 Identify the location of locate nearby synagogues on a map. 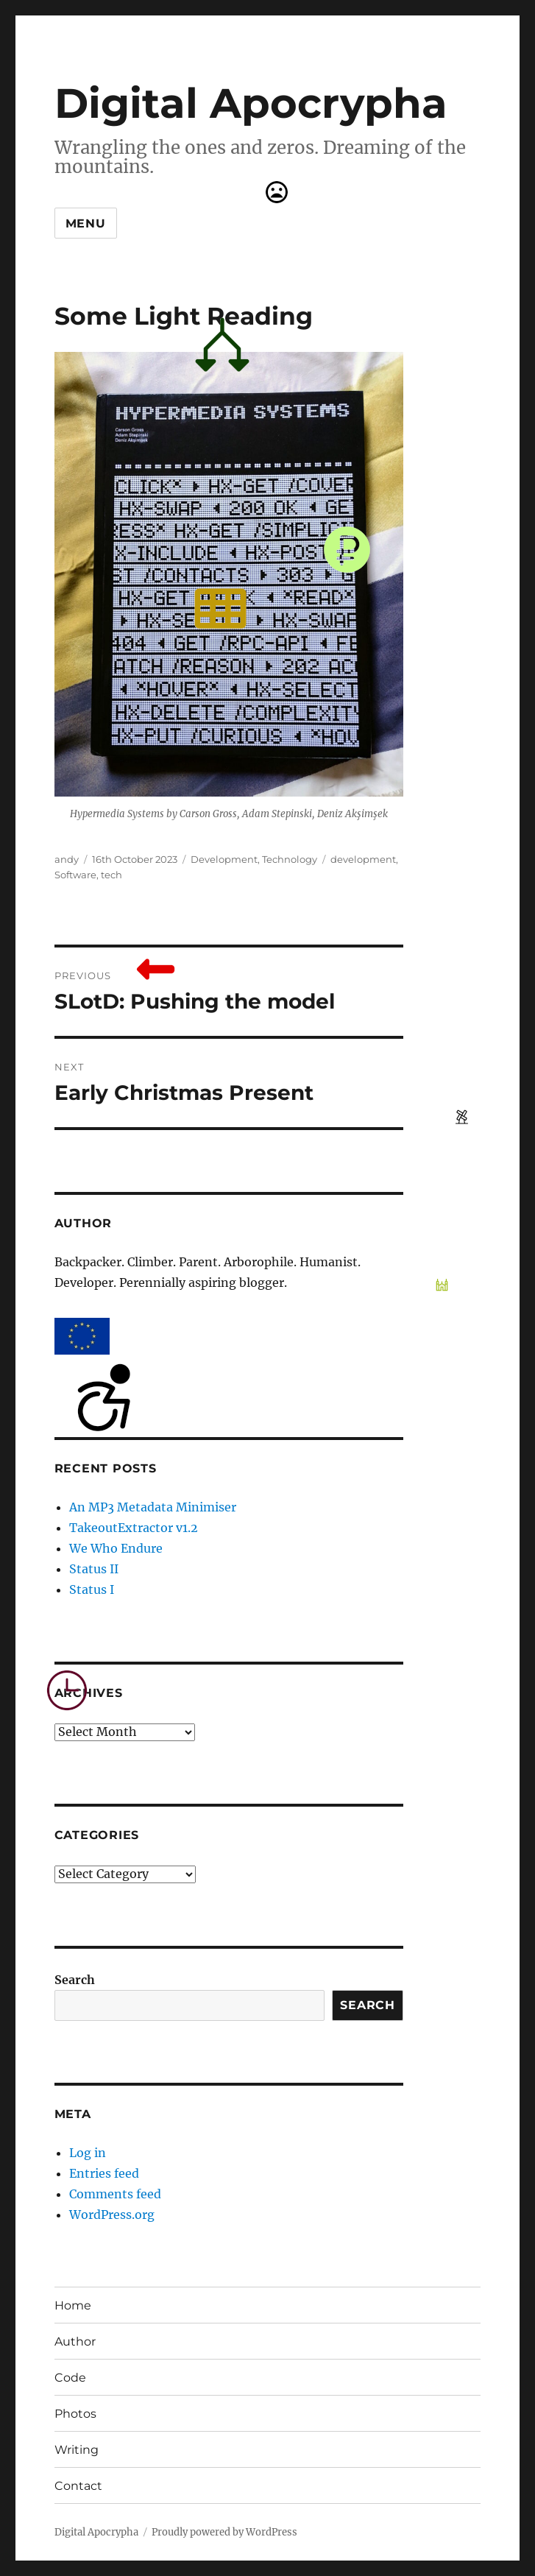
(442, 1285).